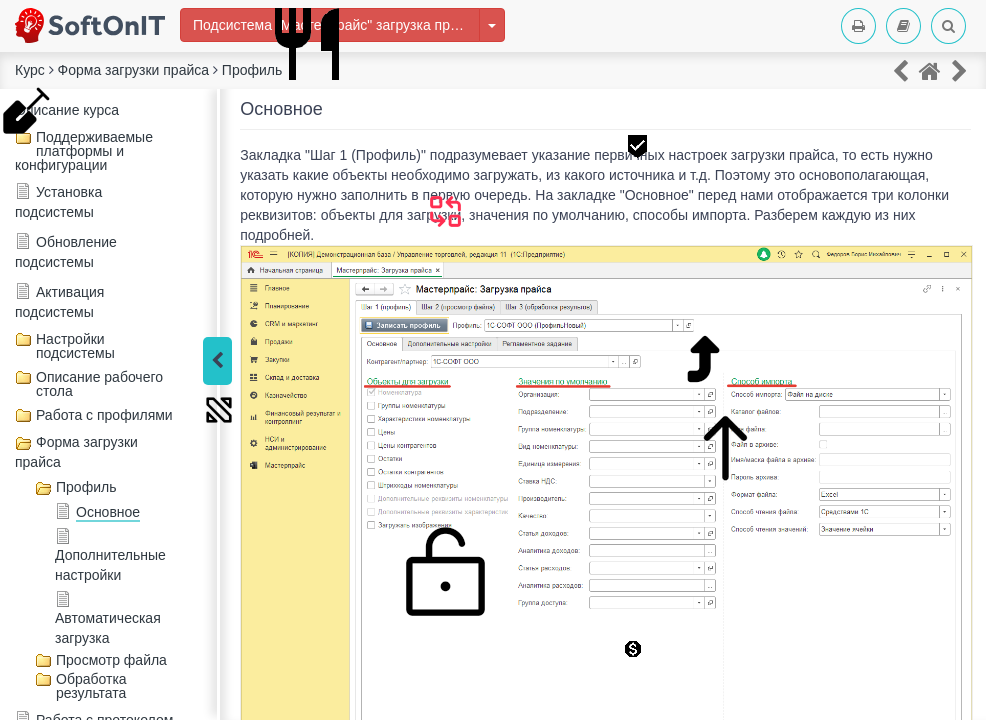  What do you see at coordinates (725, 447) in the screenshot?
I see `indicates north direction on a map or compass` at bounding box center [725, 447].